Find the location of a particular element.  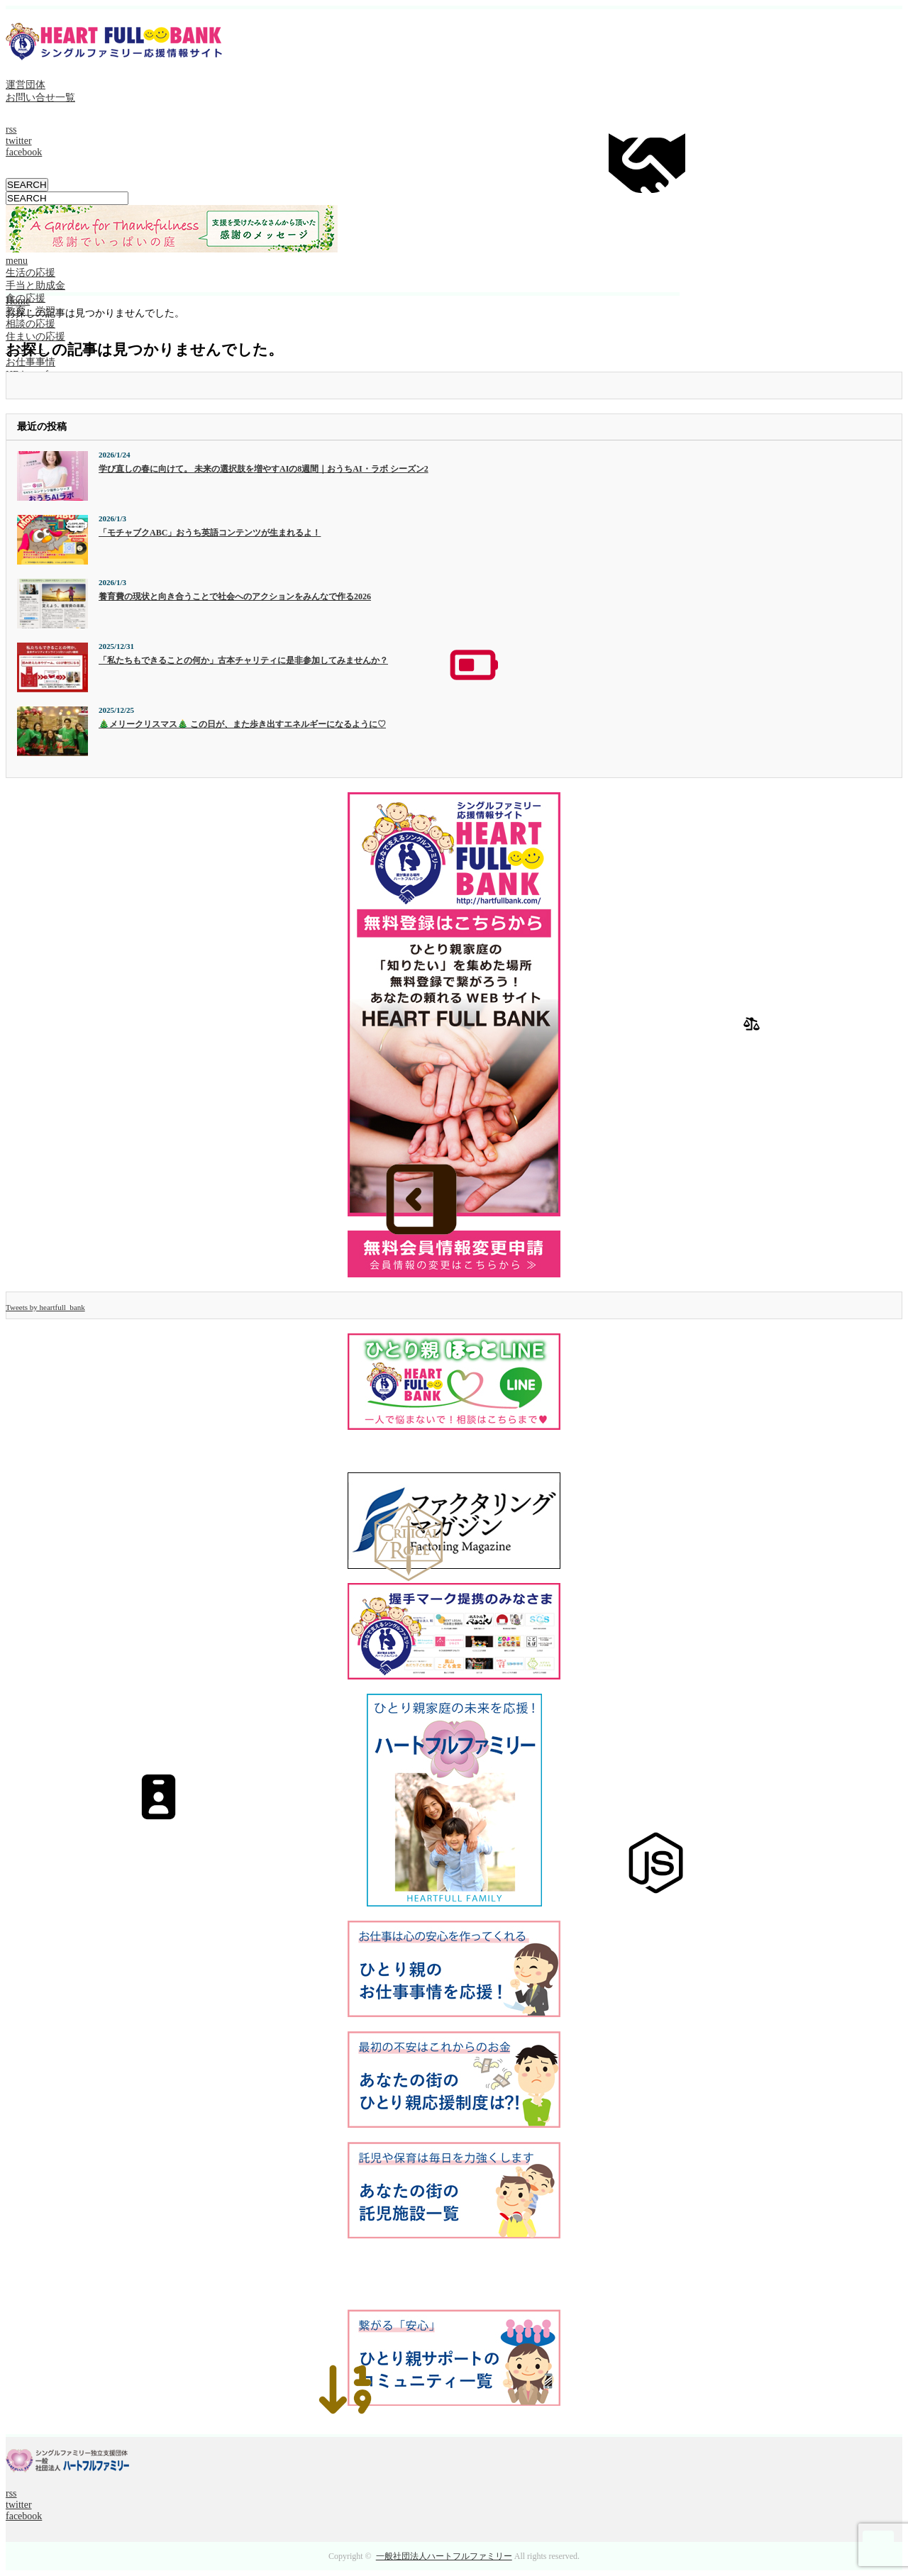

critical role logo is located at coordinates (409, 1542).